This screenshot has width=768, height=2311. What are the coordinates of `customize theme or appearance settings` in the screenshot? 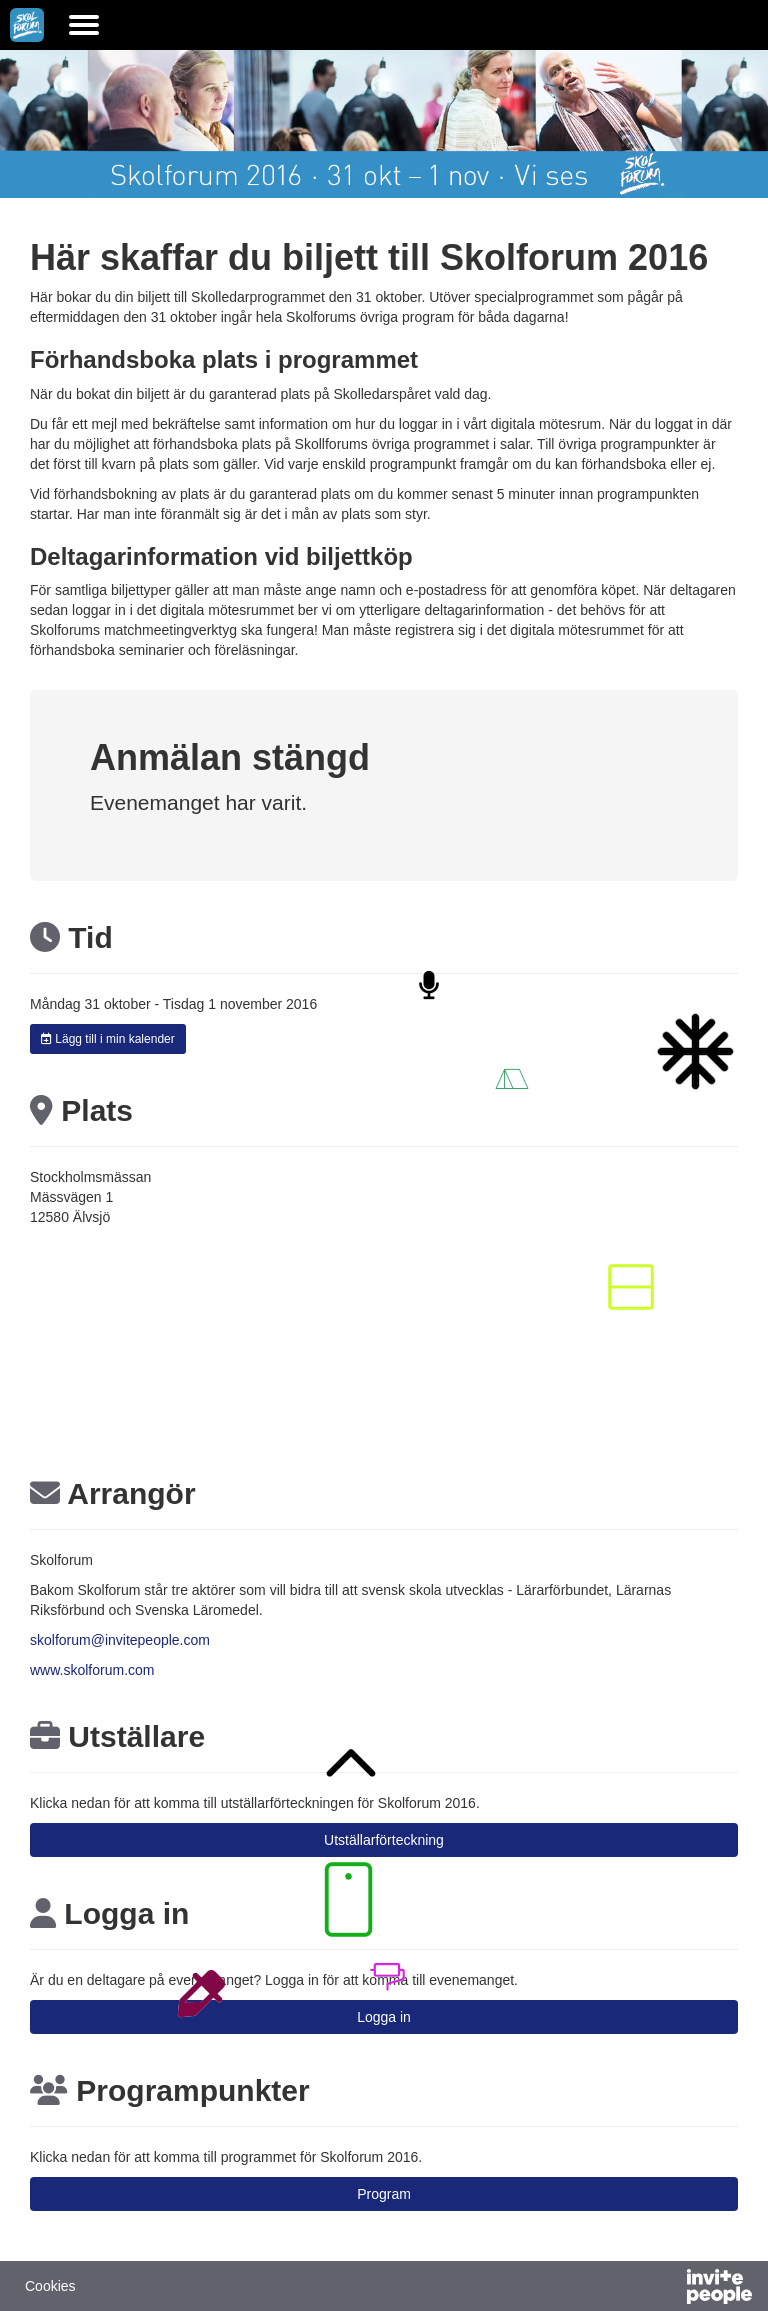 It's located at (387, 1974).